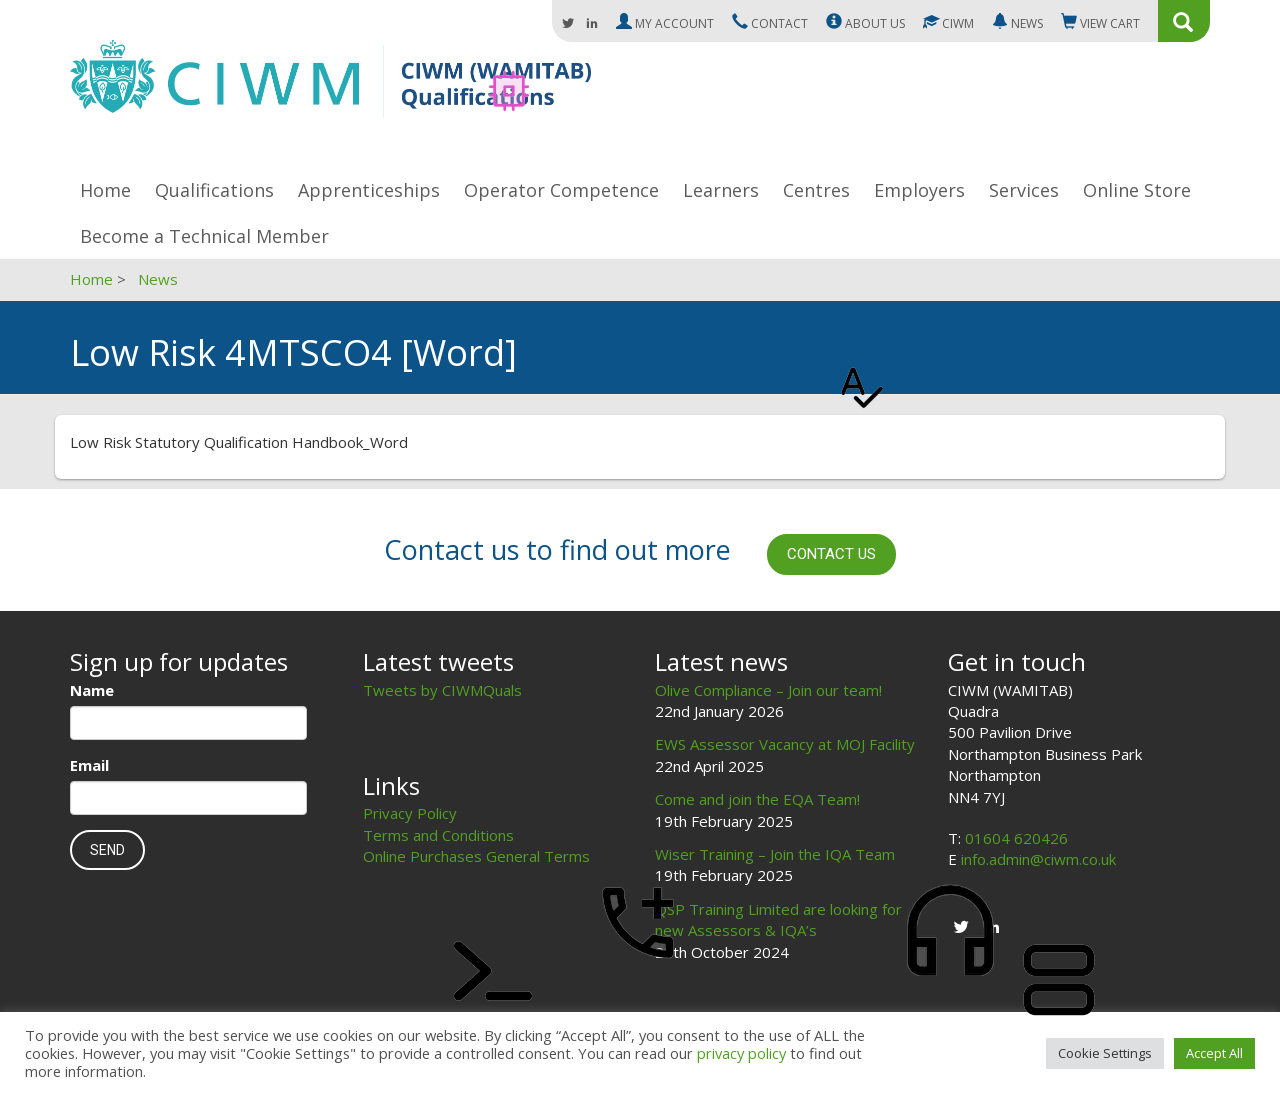  Describe the element at coordinates (638, 923) in the screenshot. I see `add a new contact to your phone` at that location.